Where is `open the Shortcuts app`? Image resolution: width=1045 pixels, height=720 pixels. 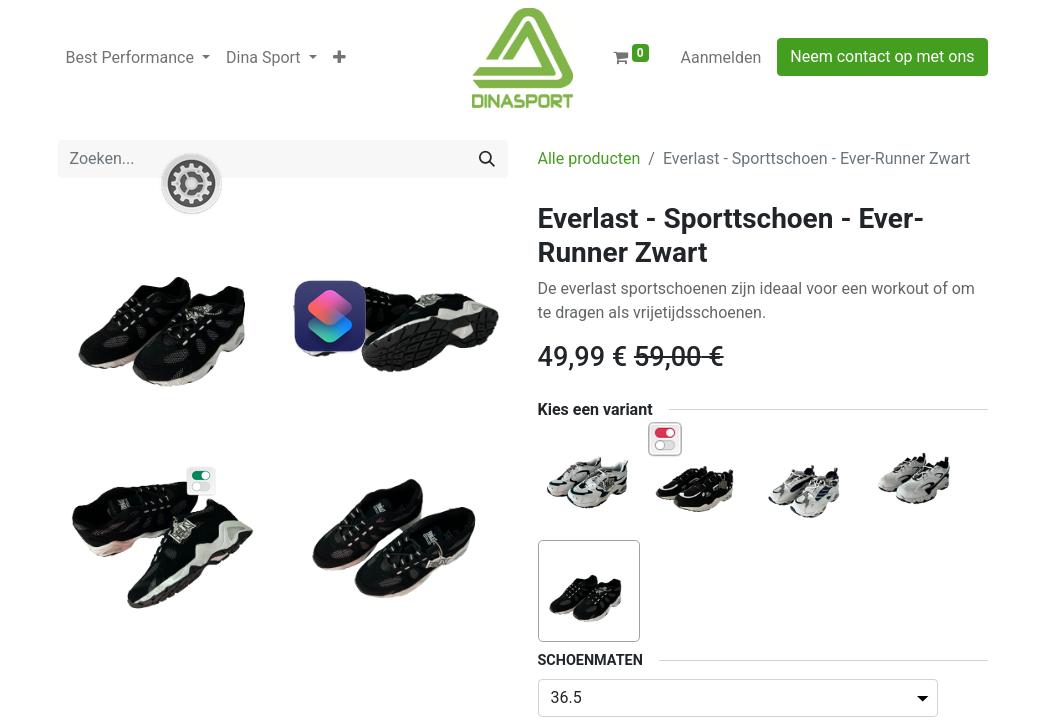
open the Shortcuts app is located at coordinates (330, 316).